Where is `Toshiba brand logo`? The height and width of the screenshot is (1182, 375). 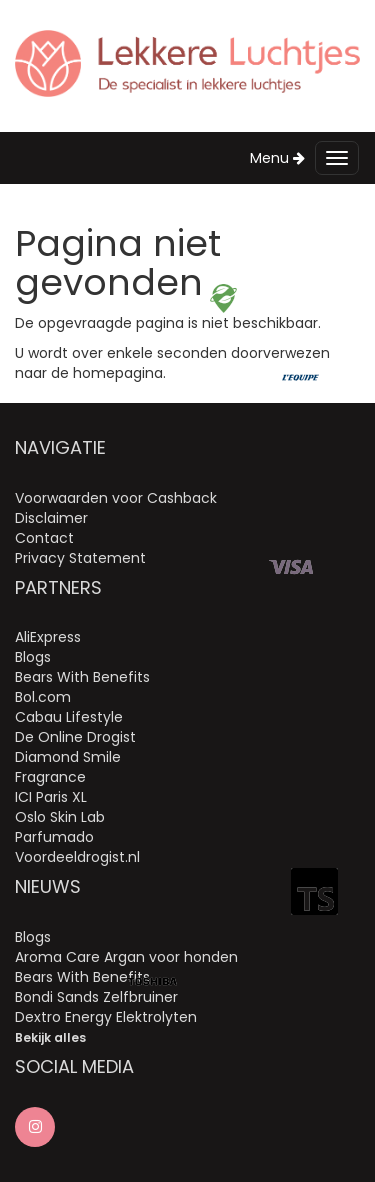 Toshiba brand logo is located at coordinates (152, 981).